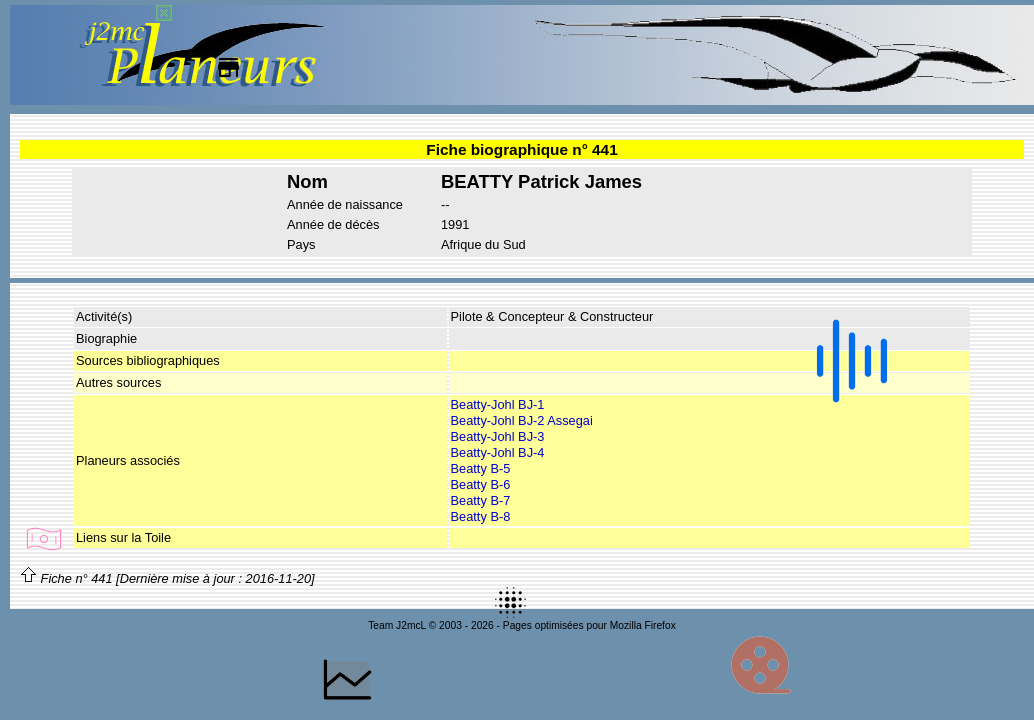 This screenshot has height=720, width=1034. I want to click on audio waveform or sound visualization, so click(852, 361).